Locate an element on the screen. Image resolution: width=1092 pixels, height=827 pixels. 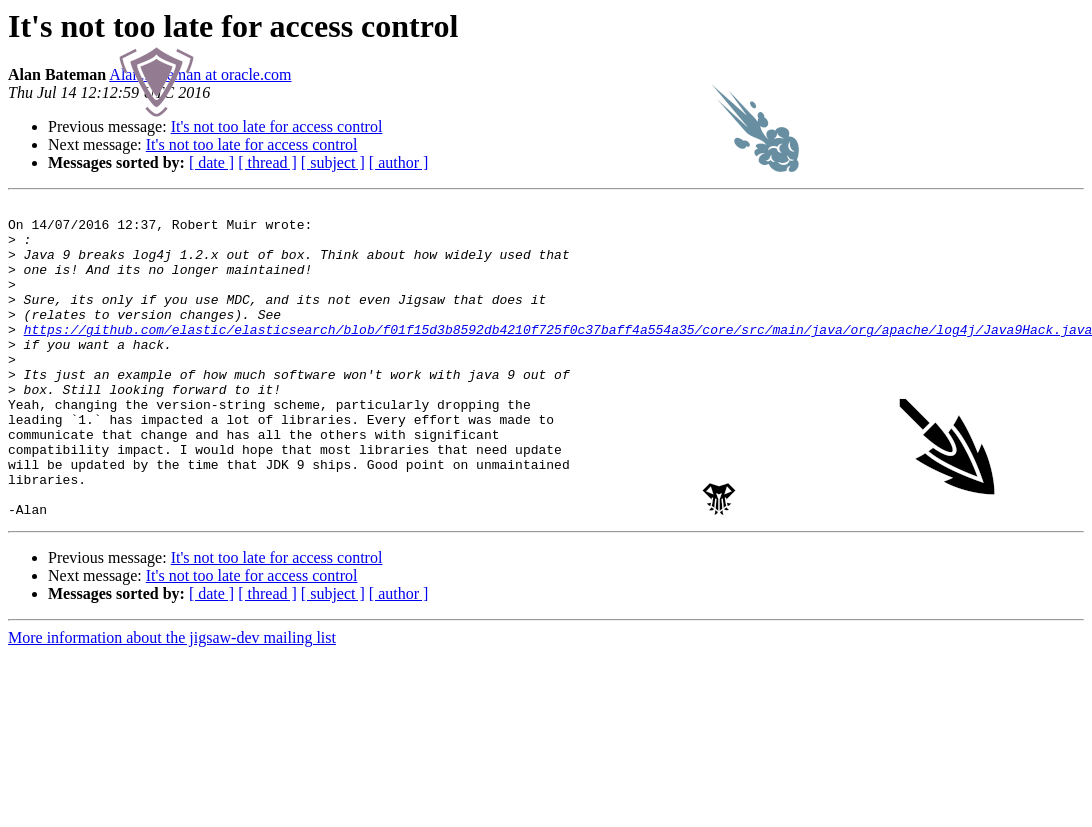
represents a creature type or monster in a game is located at coordinates (719, 499).